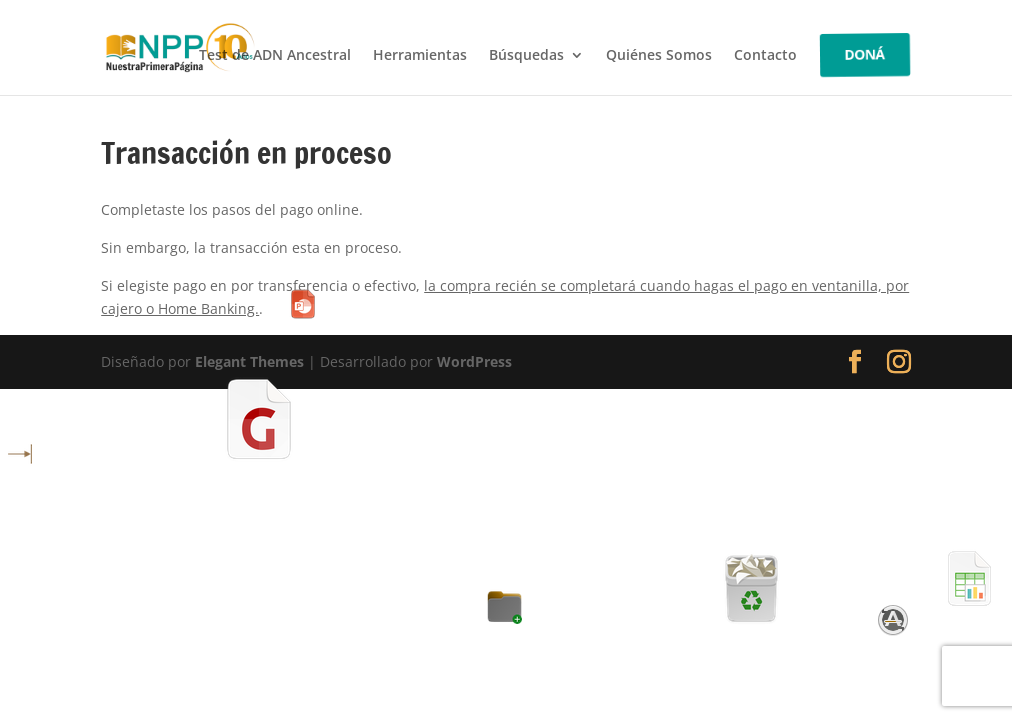 The height and width of the screenshot is (720, 1012). Describe the element at coordinates (504, 606) in the screenshot. I see `create a new folder` at that location.